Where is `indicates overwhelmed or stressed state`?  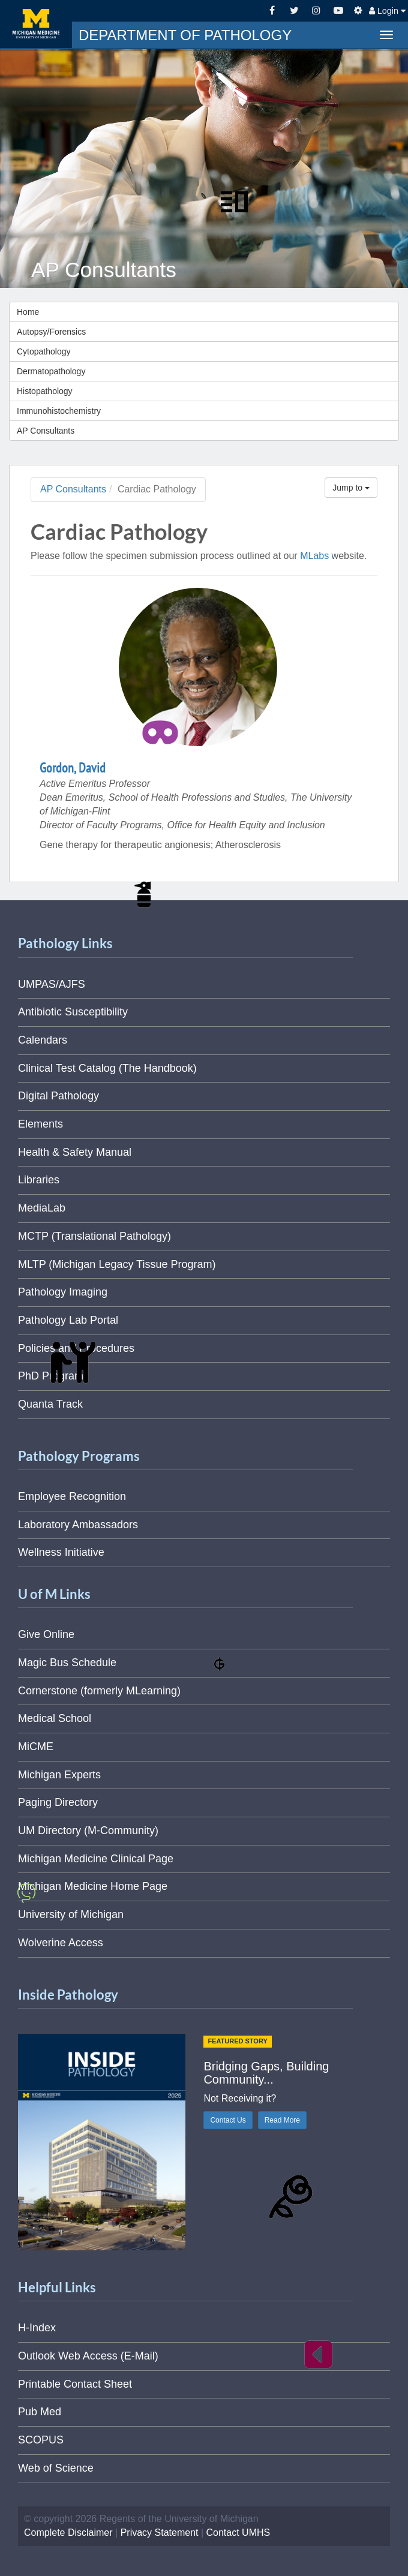 indicates overwhelmed or stressed state is located at coordinates (26, 1892).